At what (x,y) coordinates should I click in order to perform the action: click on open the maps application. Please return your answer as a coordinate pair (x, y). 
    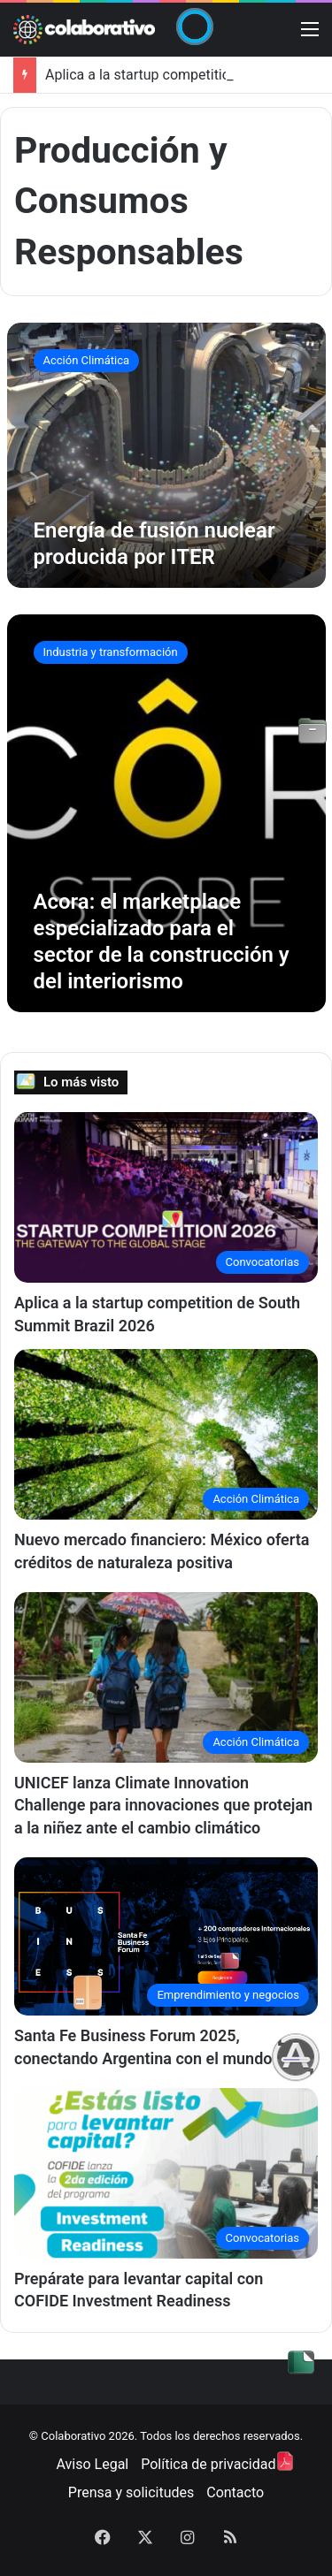
    Looking at the image, I should click on (173, 1219).